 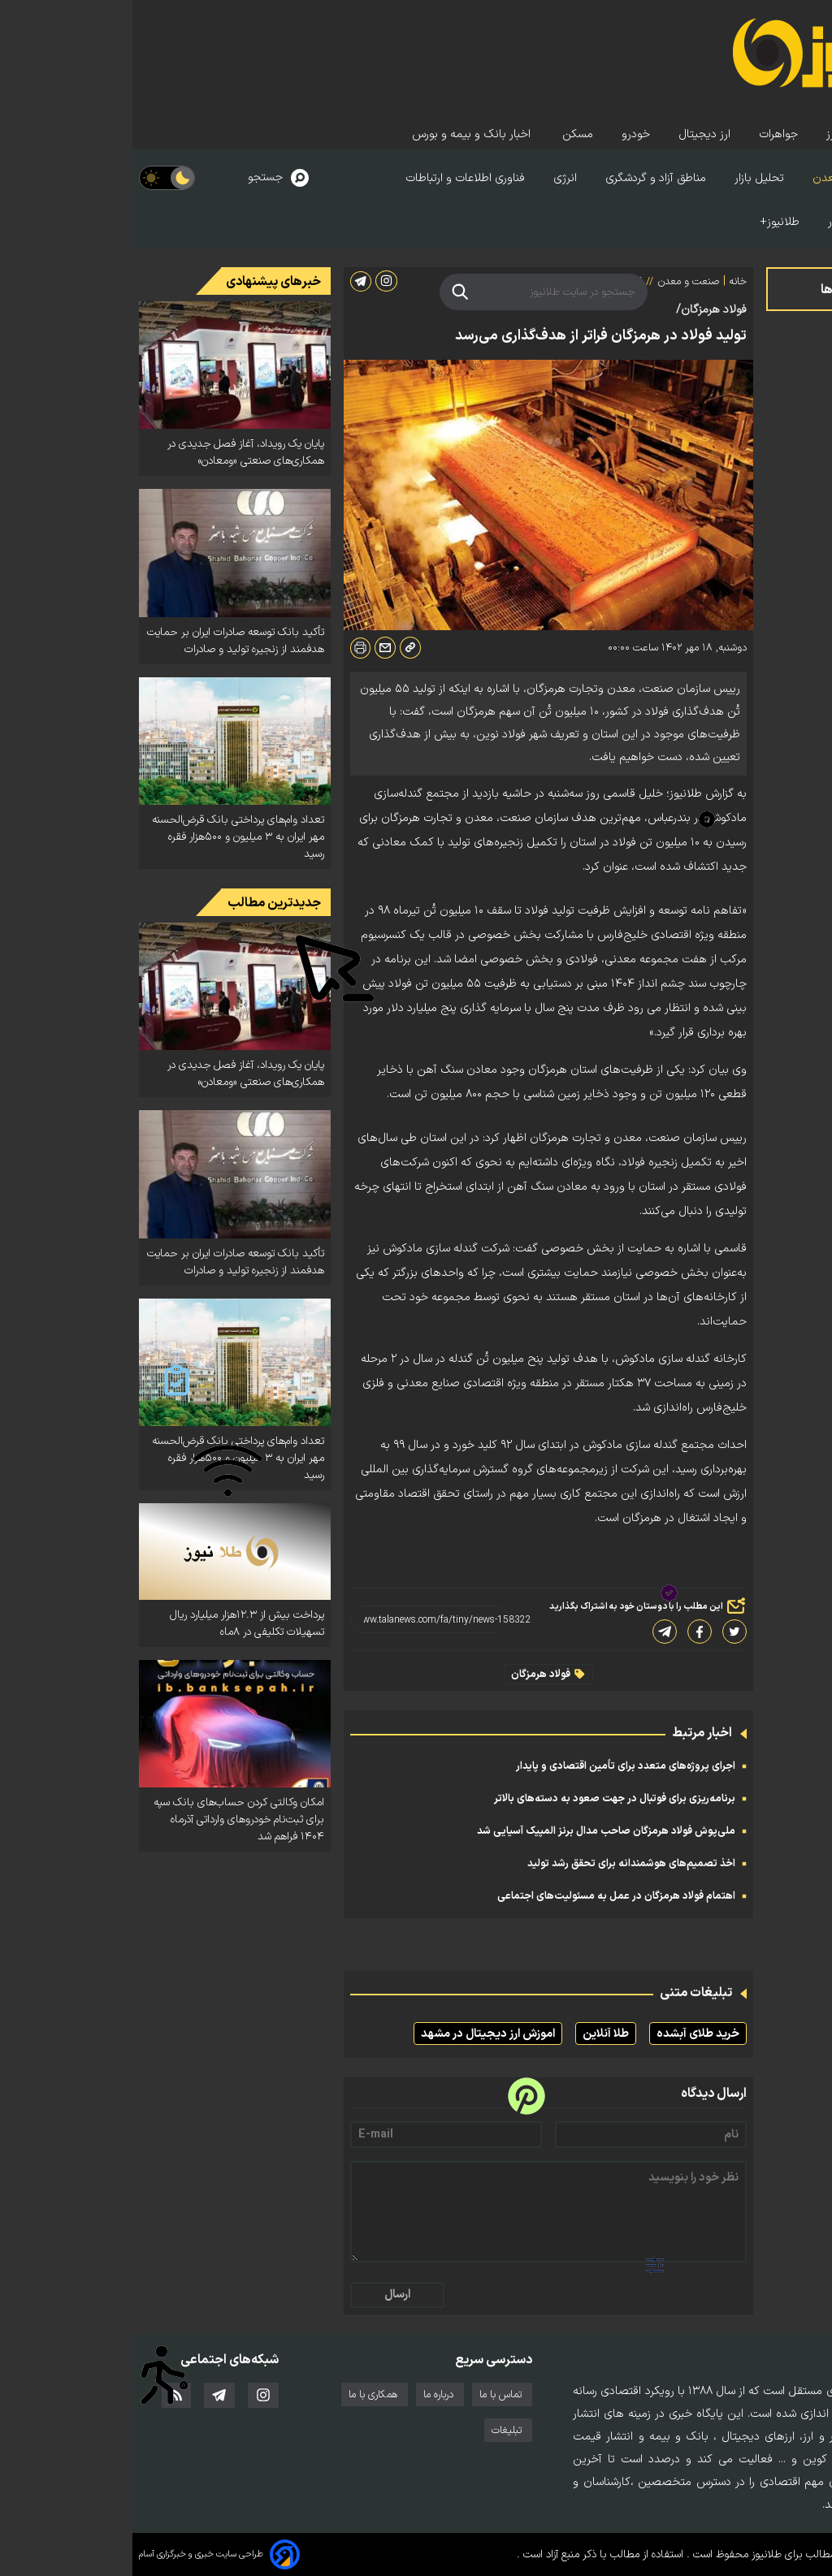 What do you see at coordinates (669, 1593) in the screenshot?
I see `verified account or official badge` at bounding box center [669, 1593].